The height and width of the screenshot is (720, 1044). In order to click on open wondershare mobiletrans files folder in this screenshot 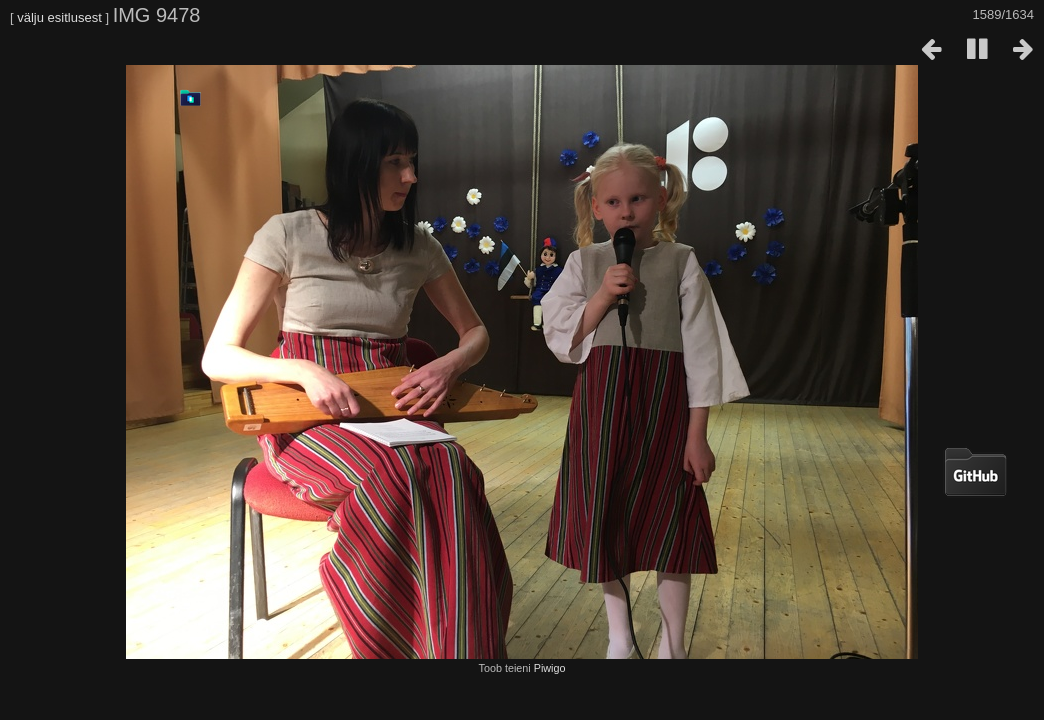, I will do `click(190, 98)`.